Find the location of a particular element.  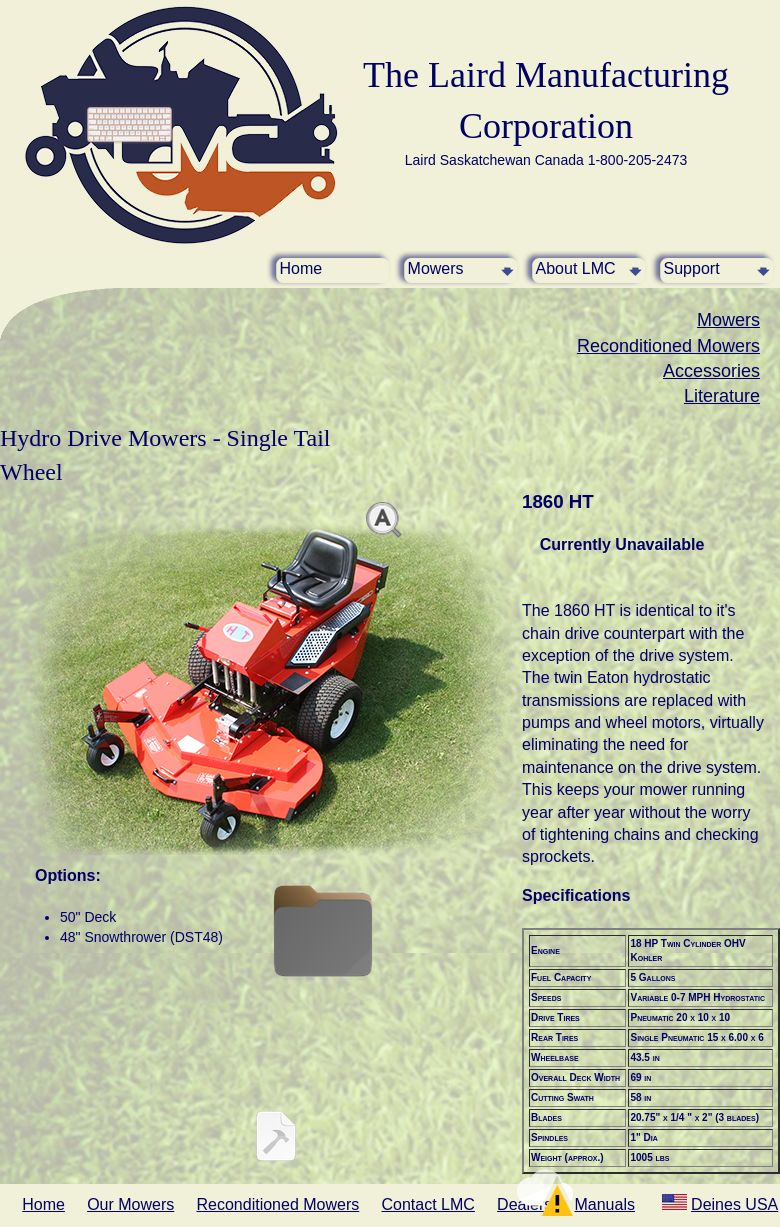

search for text within a document is located at coordinates (384, 520).